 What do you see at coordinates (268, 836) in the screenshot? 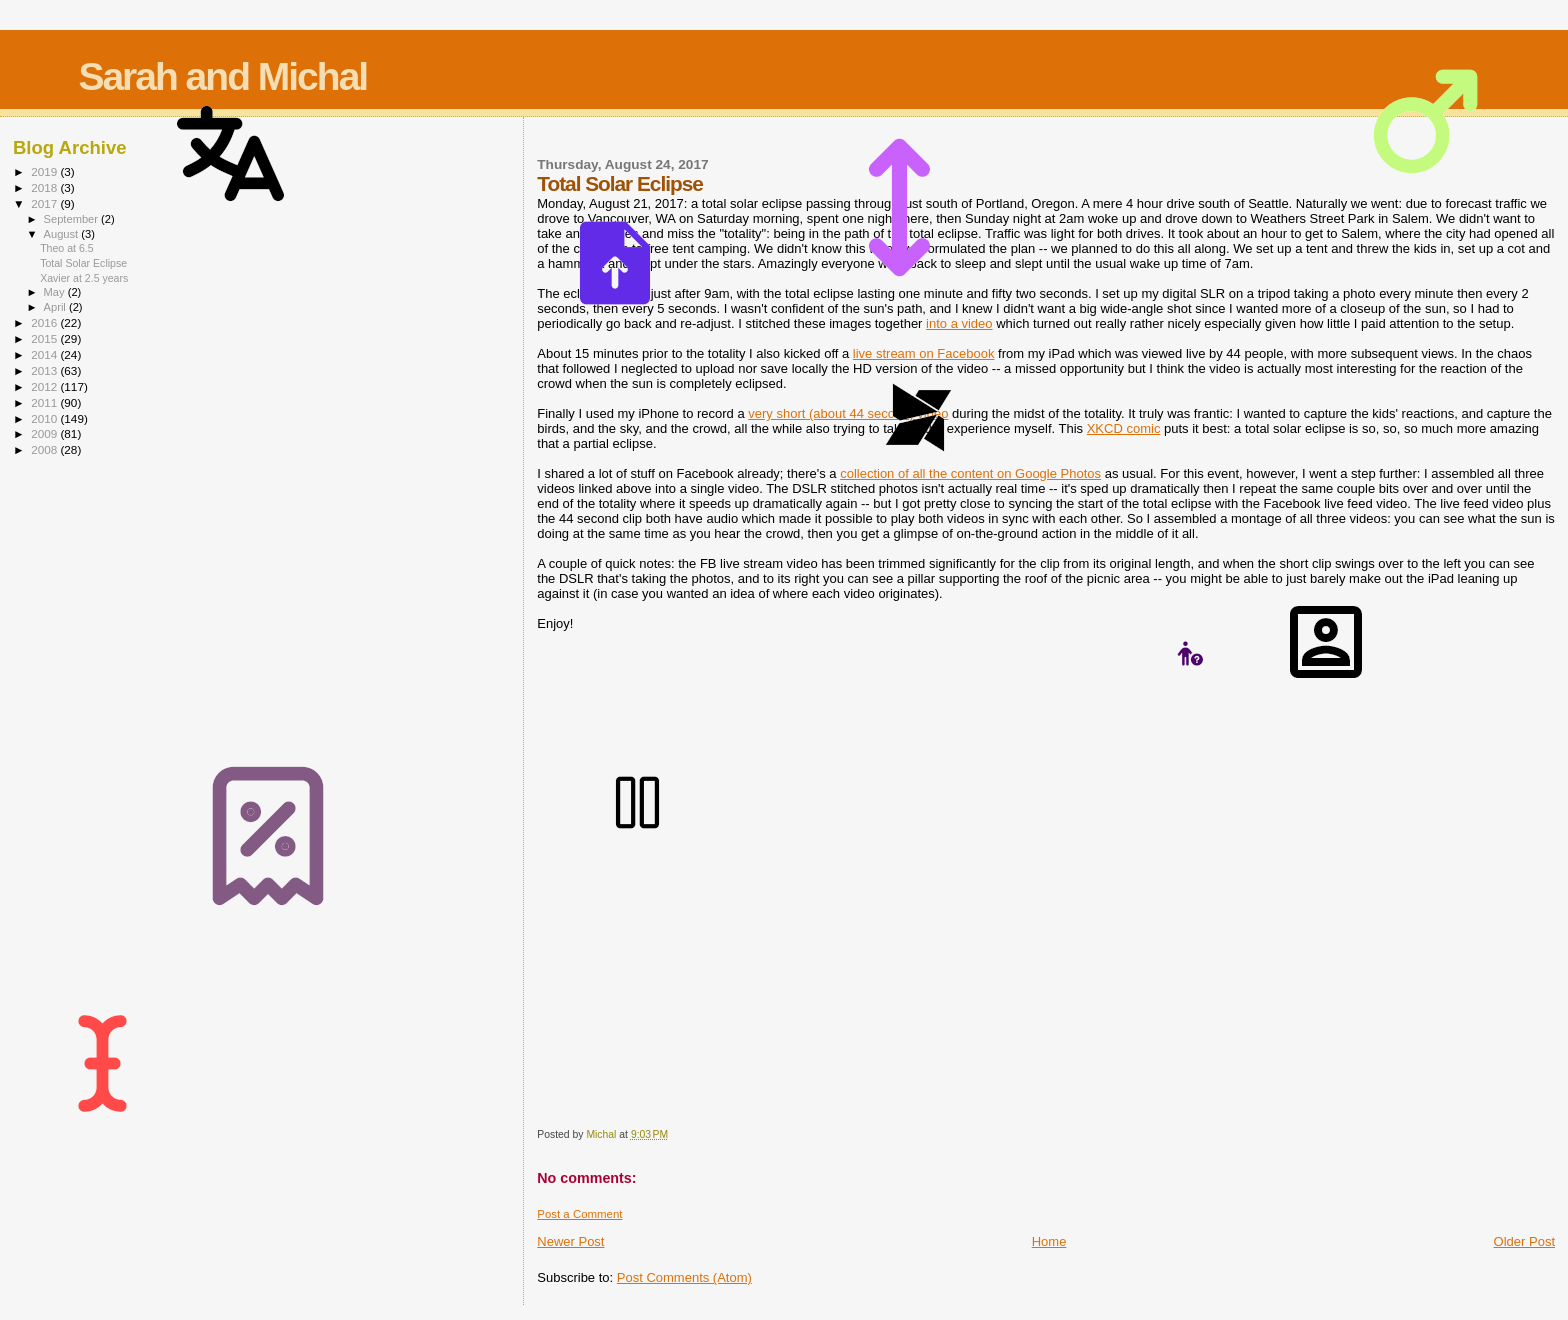
I see `view tax receipt or invoice` at bounding box center [268, 836].